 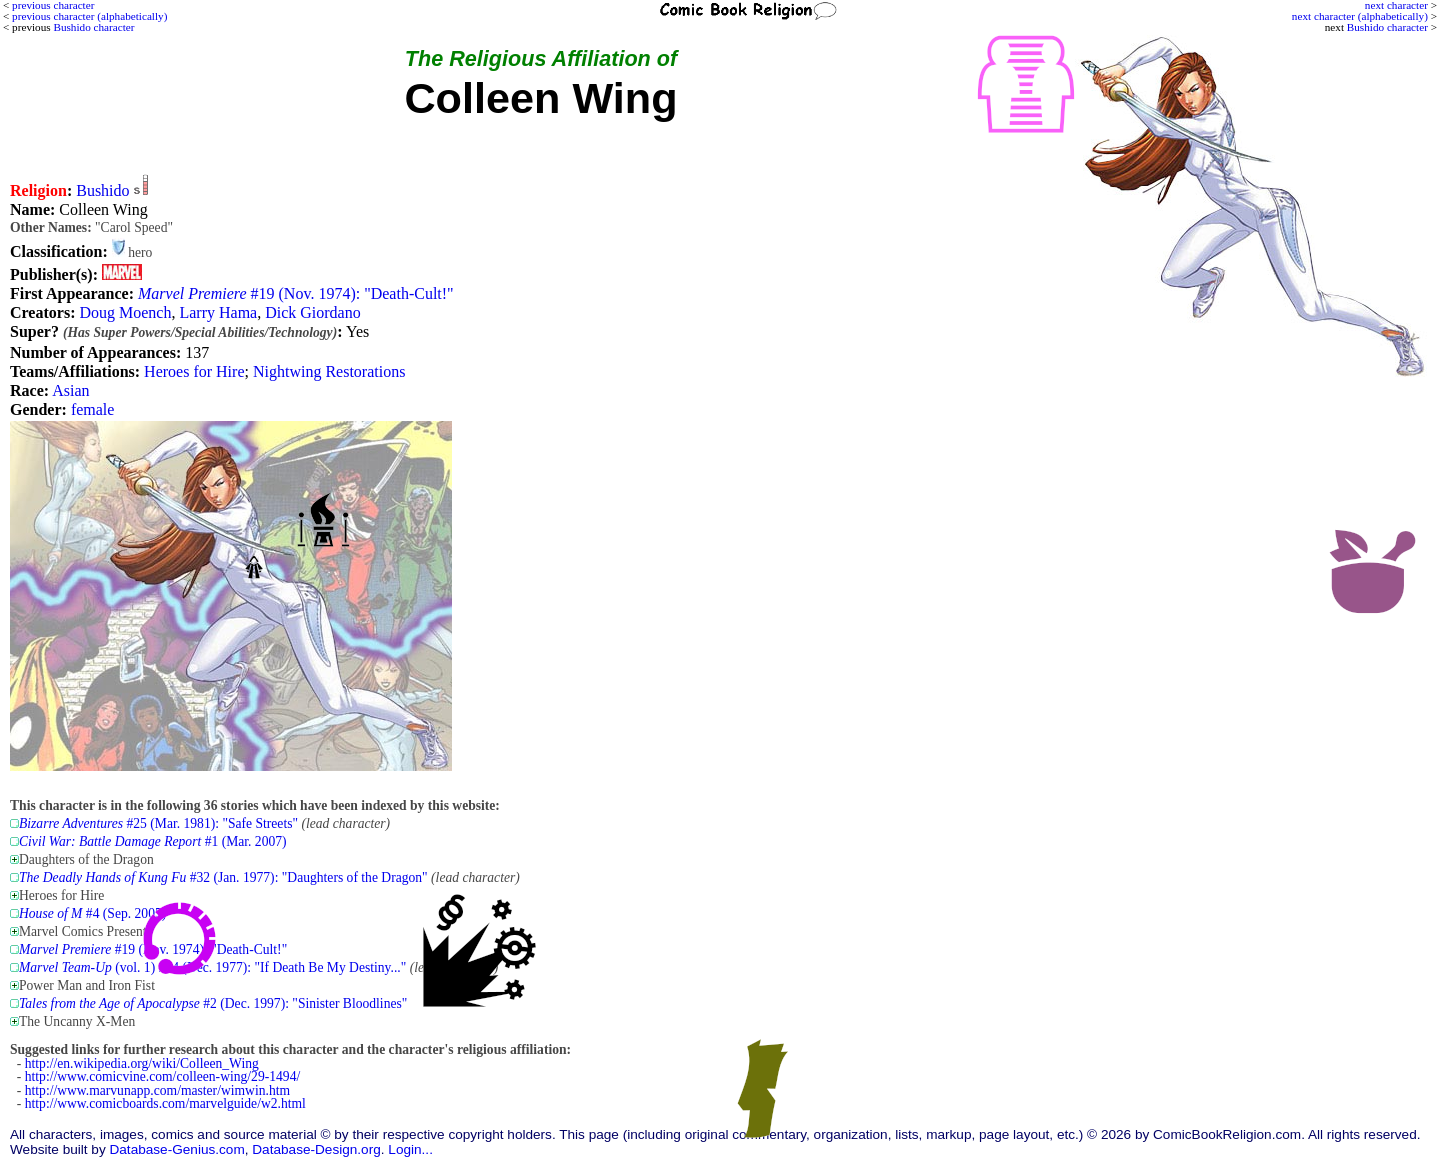 What do you see at coordinates (762, 1088) in the screenshot?
I see `select portugal as your country or region` at bounding box center [762, 1088].